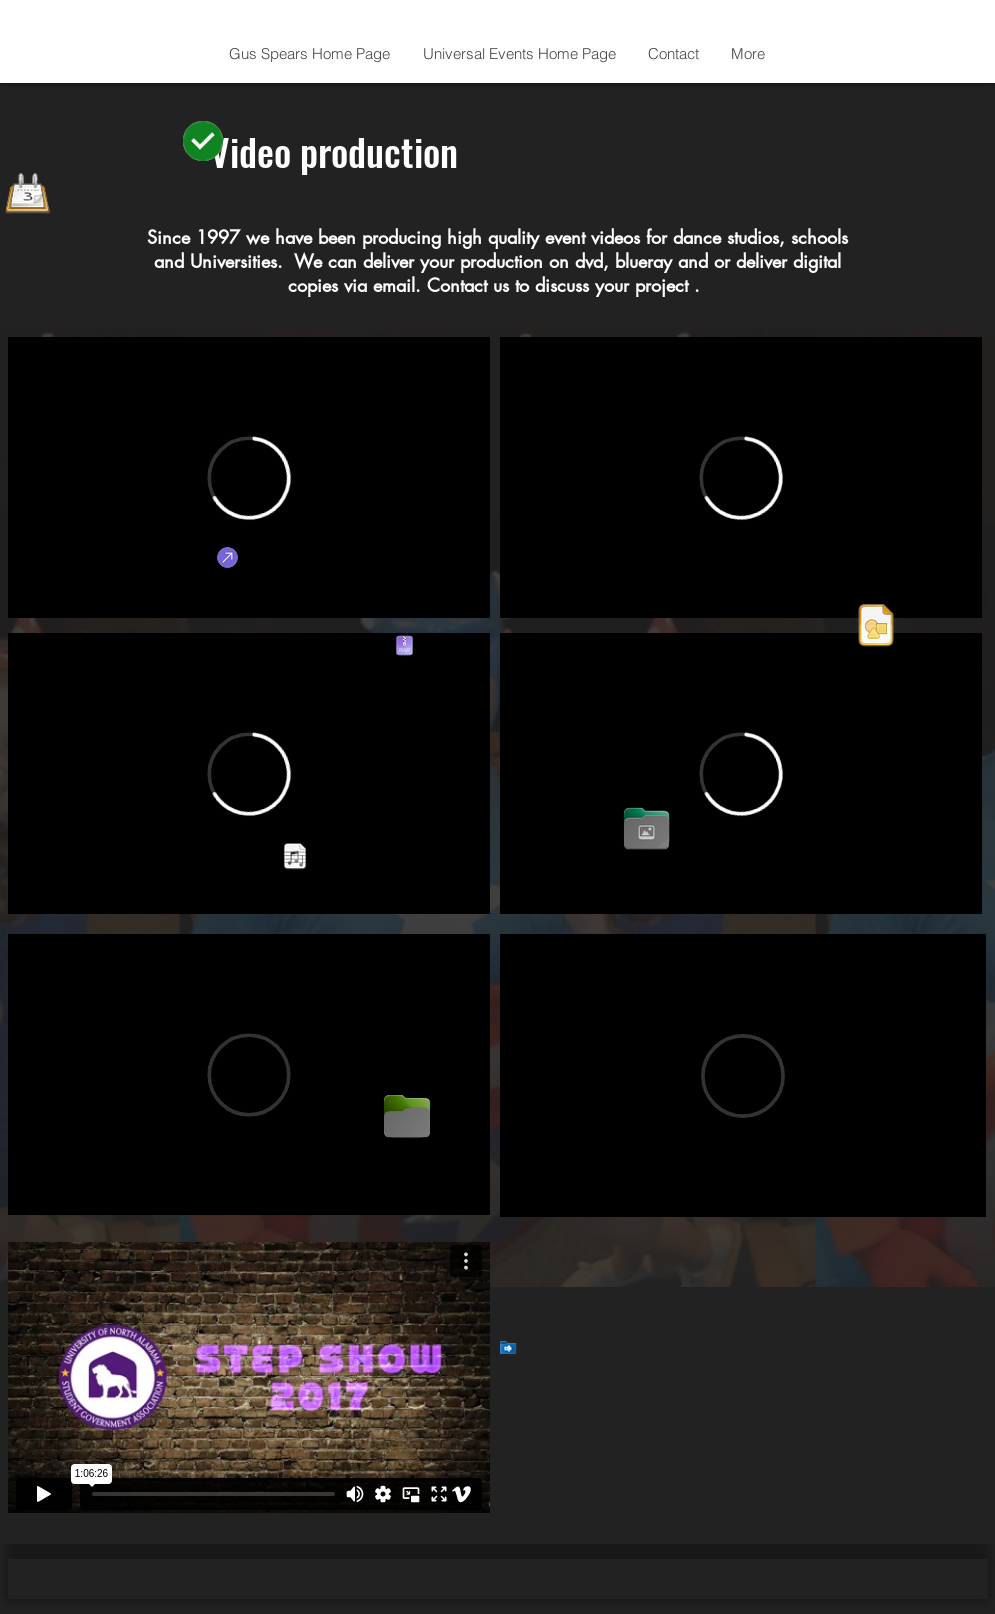 The width and height of the screenshot is (995, 1614). I want to click on a compressed RAR archive file, so click(404, 645).